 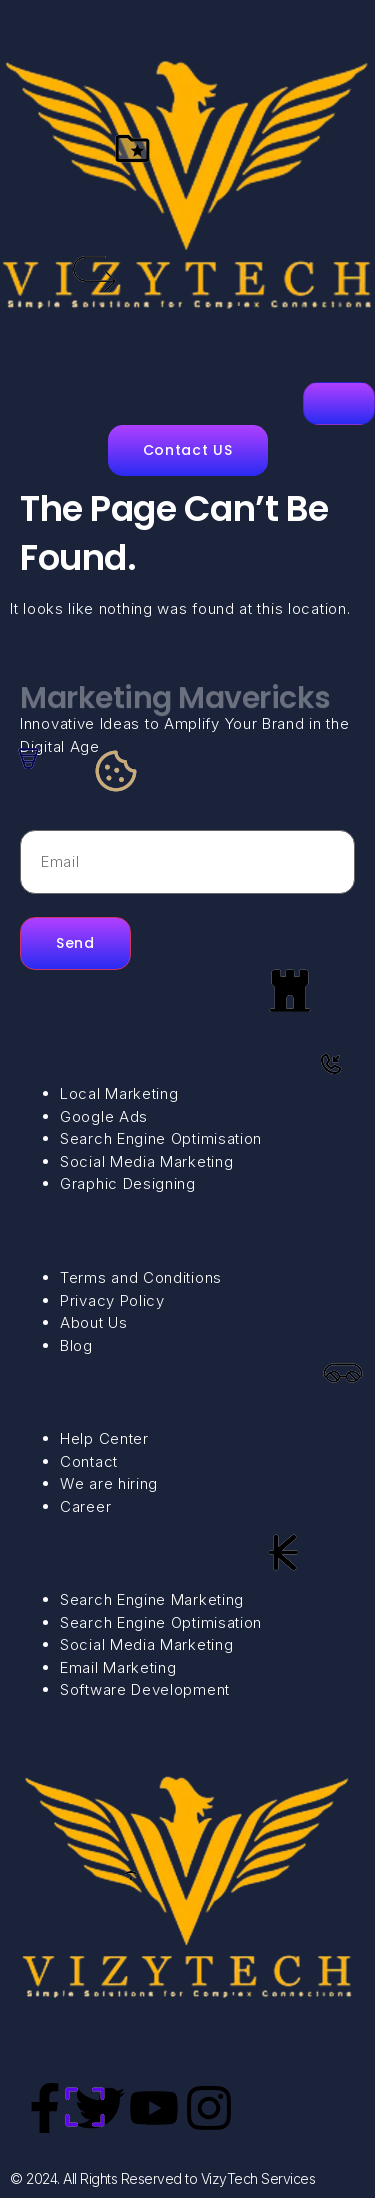 I want to click on indicates weak wifi signal strength, so click(x=131, y=1869).